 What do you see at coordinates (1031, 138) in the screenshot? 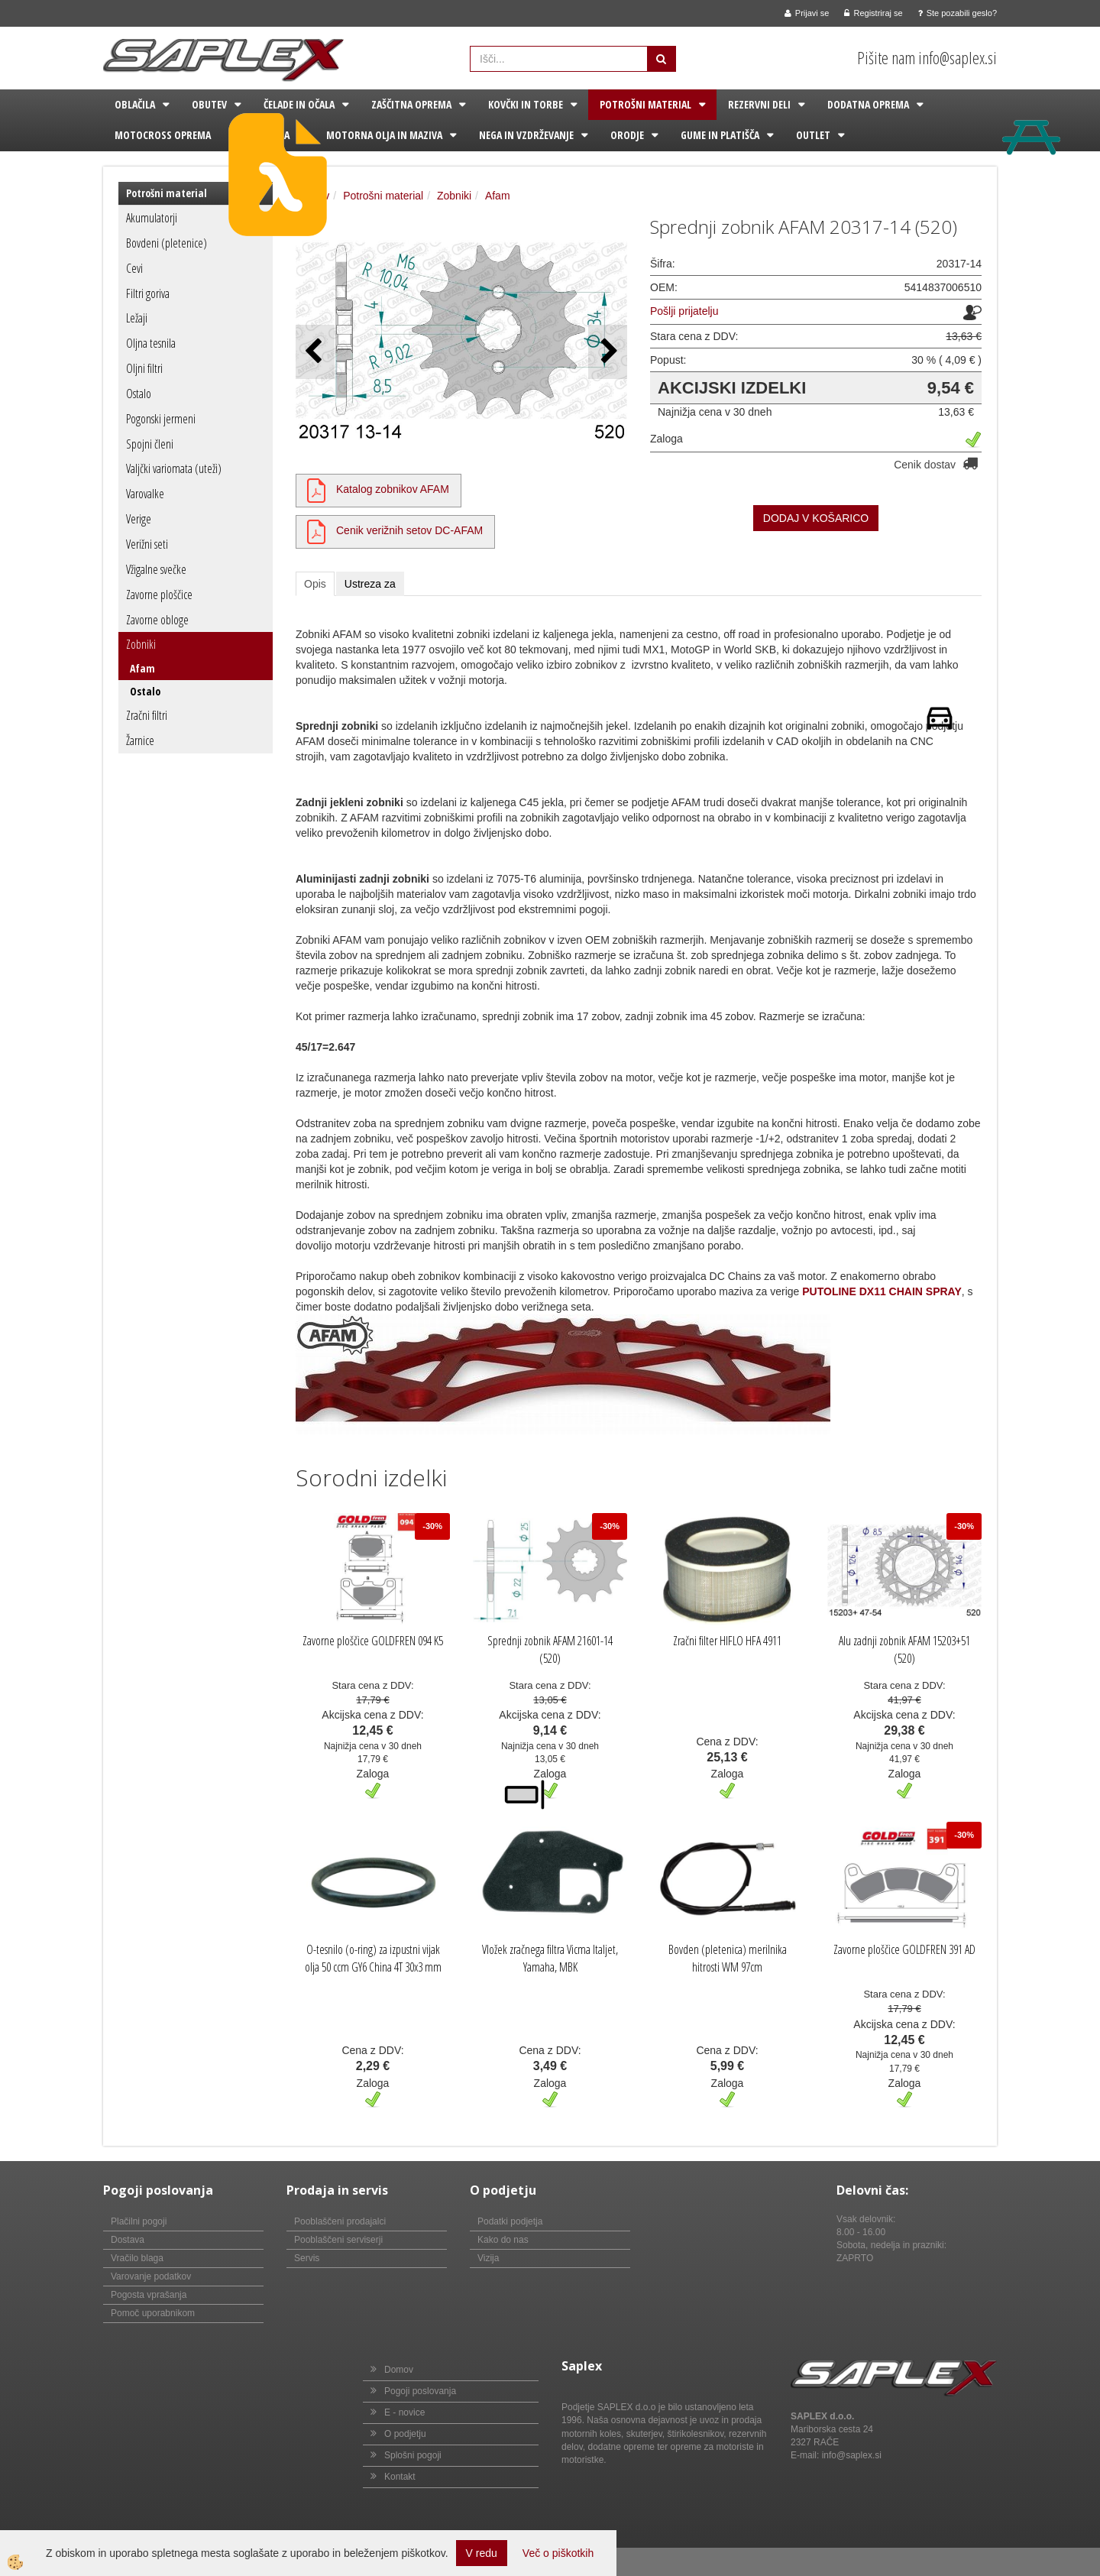
I see `find nearby picnic areas` at bounding box center [1031, 138].